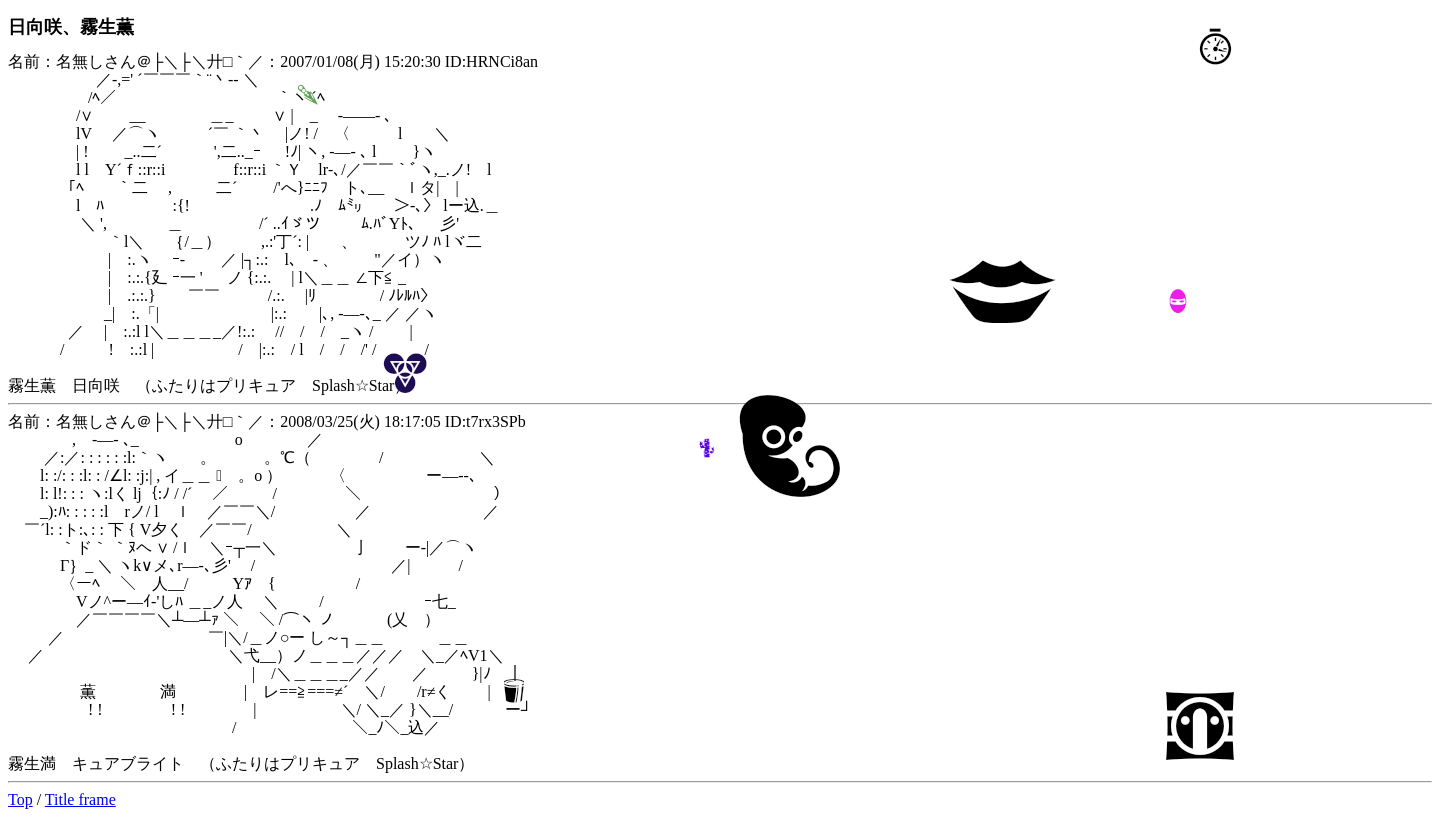  I want to click on indicates pregnancy or fetal development status, so click(789, 445).